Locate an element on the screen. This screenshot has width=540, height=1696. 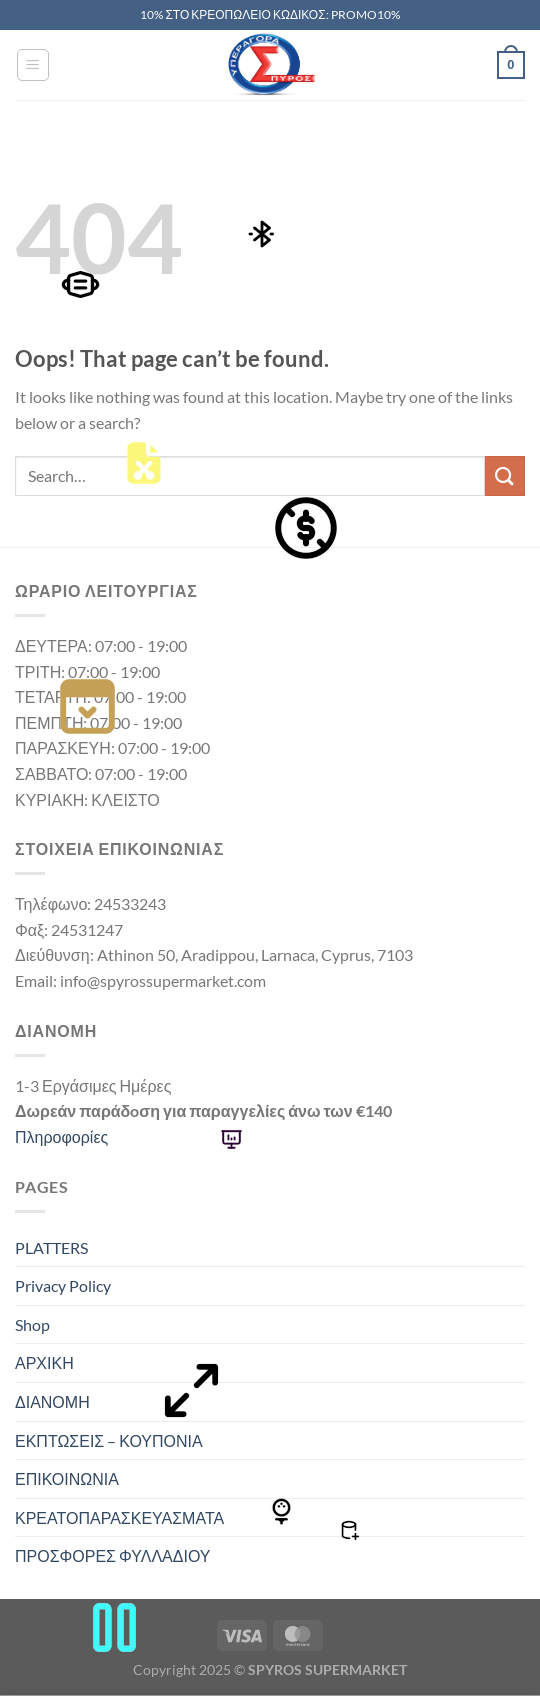
view presentation analytics is located at coordinates (231, 1139).